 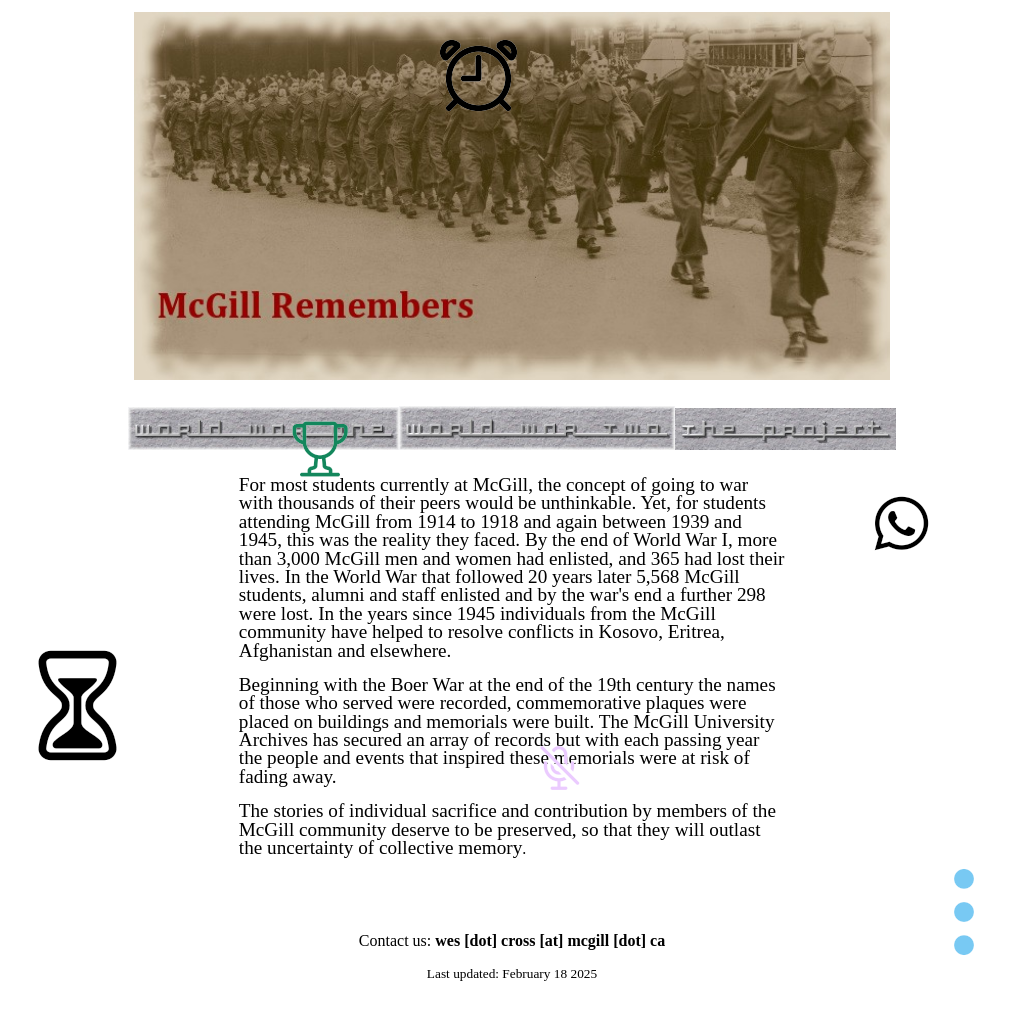 What do you see at coordinates (964, 912) in the screenshot?
I see `open more options menu` at bounding box center [964, 912].